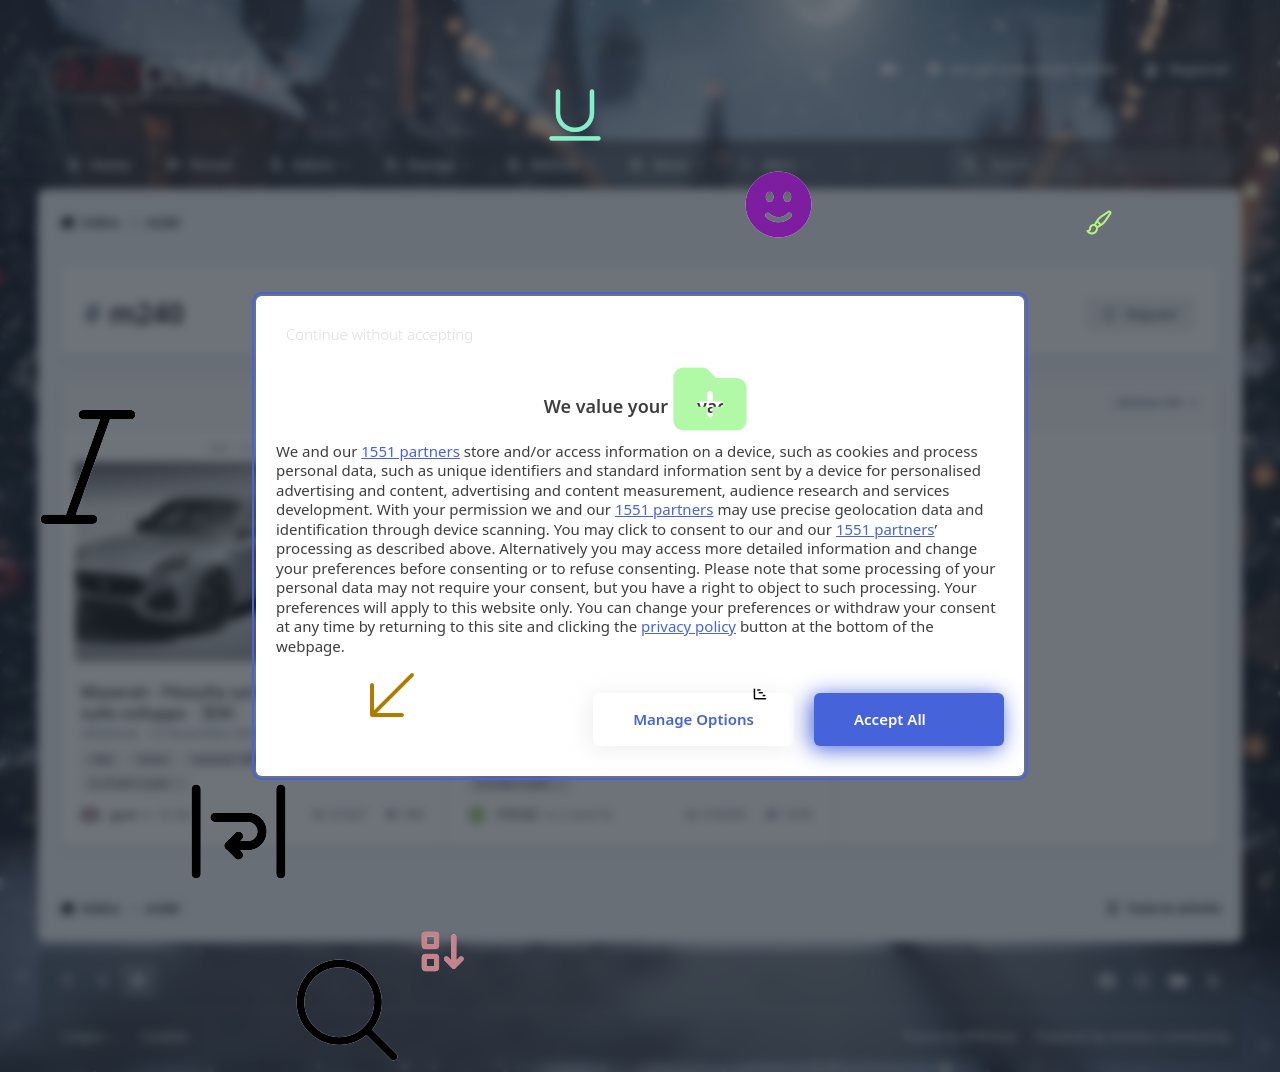 The image size is (1280, 1072). What do you see at coordinates (88, 467) in the screenshot?
I see `apply italic formatting to selected text` at bounding box center [88, 467].